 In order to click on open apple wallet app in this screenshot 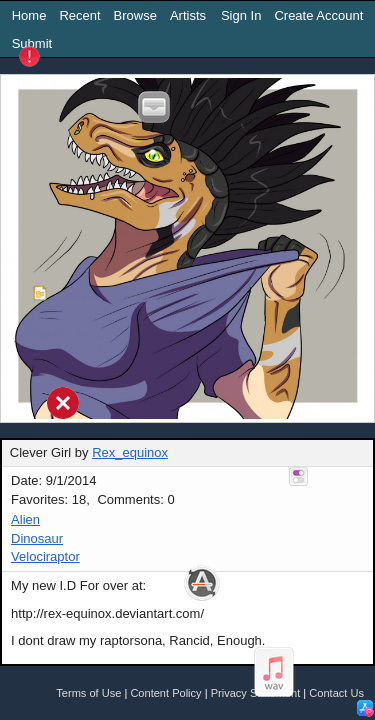, I will do `click(154, 107)`.